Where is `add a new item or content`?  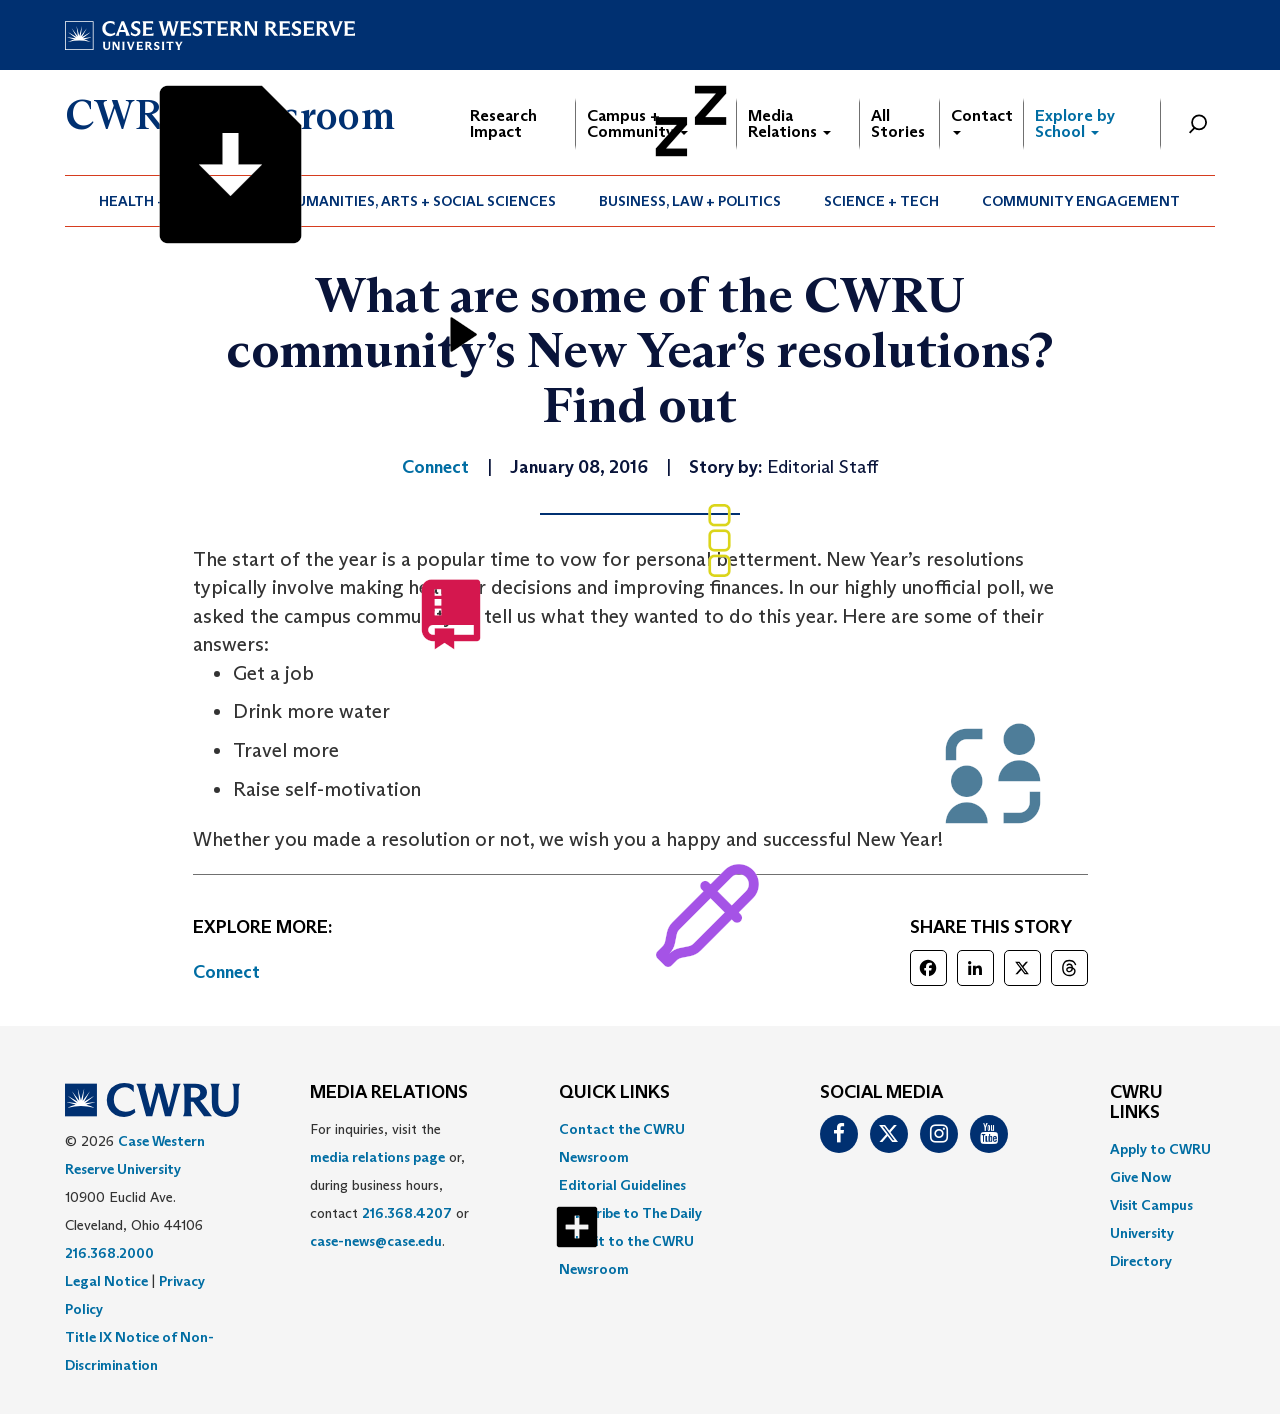
add a new item or content is located at coordinates (577, 1227).